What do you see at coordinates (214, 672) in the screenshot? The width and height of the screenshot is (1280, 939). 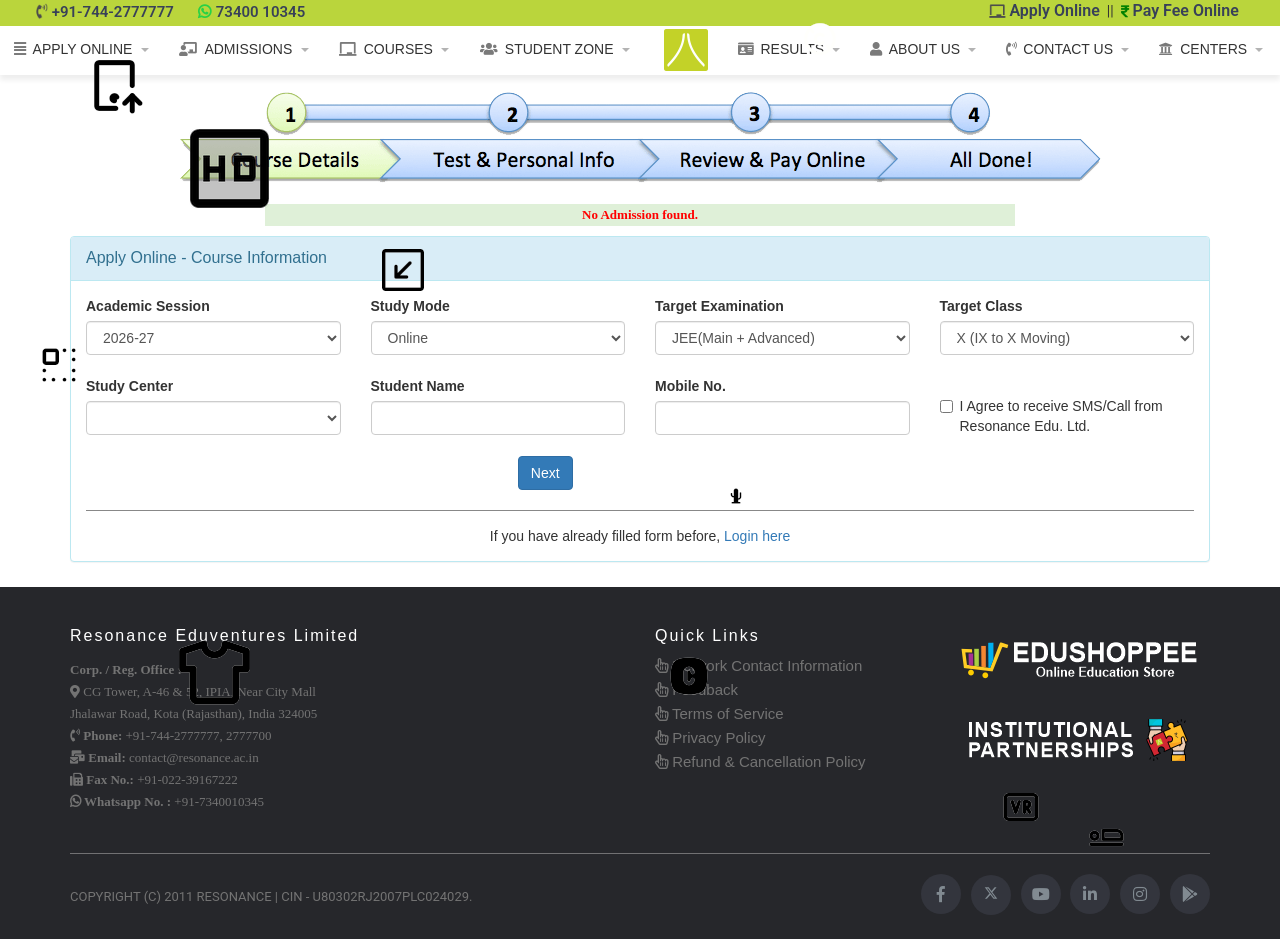 I see `browse clothing or apparel items` at bounding box center [214, 672].